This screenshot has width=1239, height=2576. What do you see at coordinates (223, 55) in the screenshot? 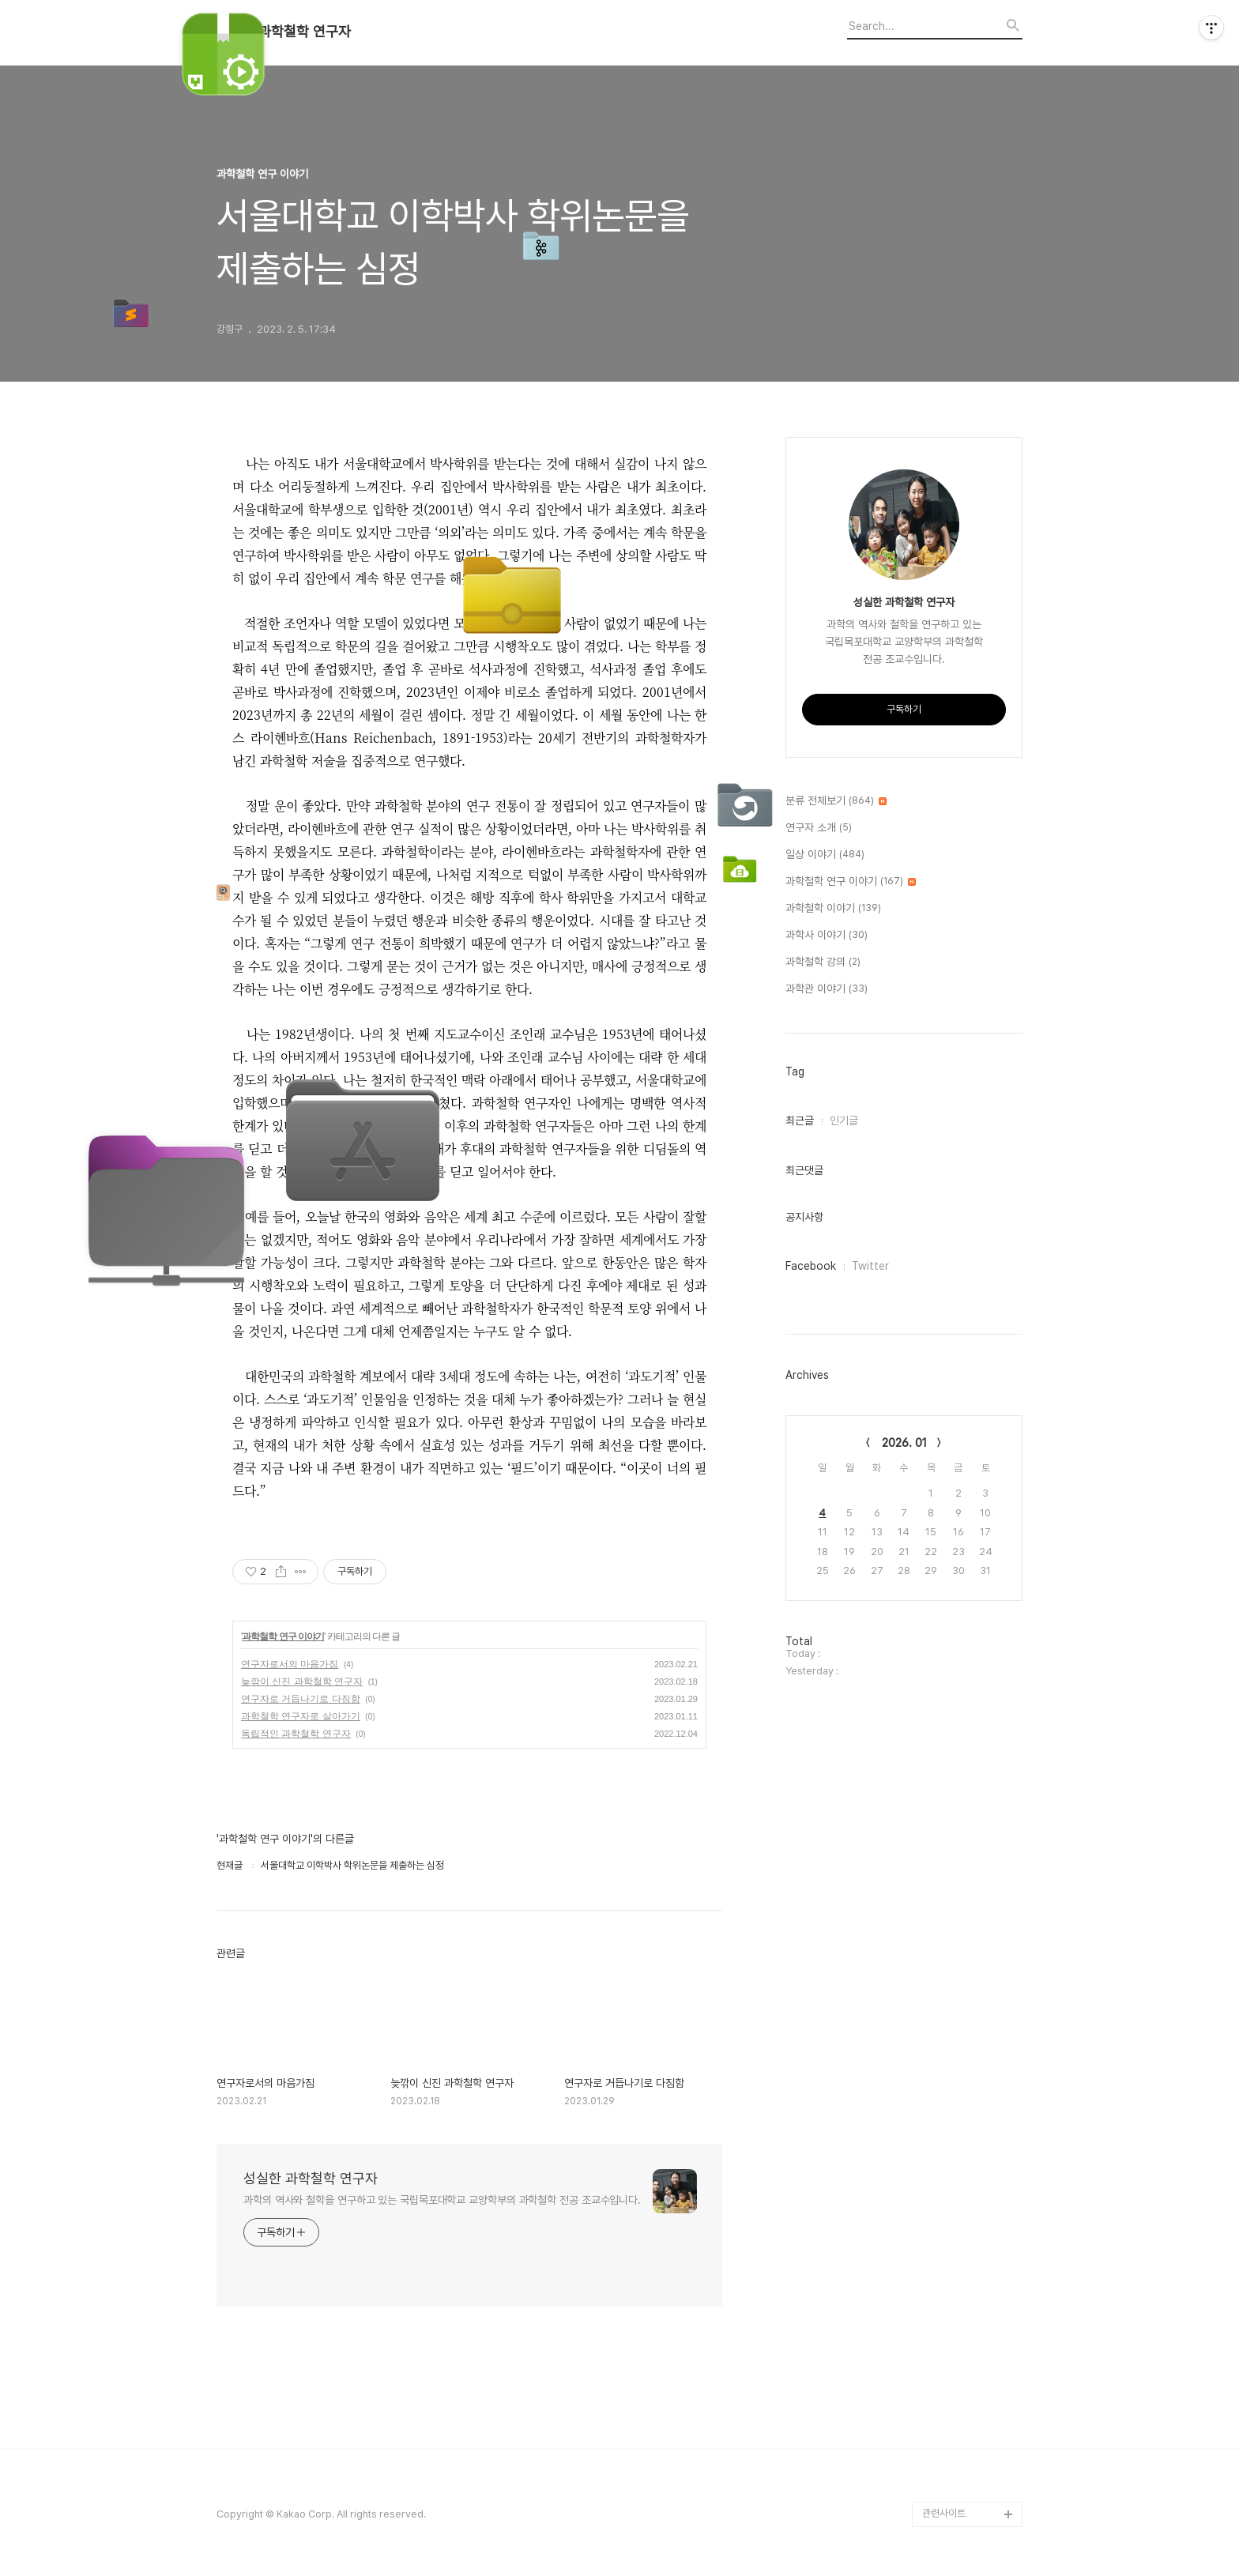
I see `manage software packages and installations` at bounding box center [223, 55].